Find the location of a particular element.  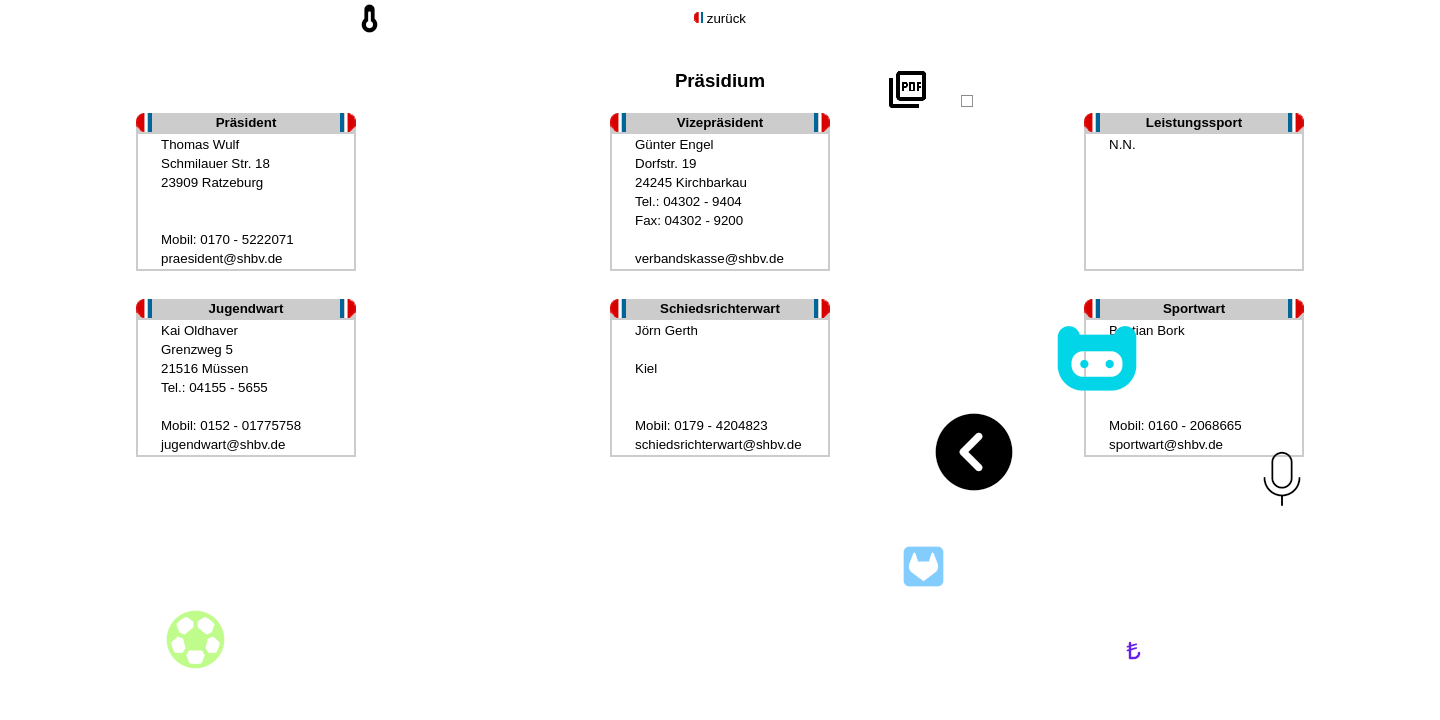

tap to use voice input is located at coordinates (1282, 478).